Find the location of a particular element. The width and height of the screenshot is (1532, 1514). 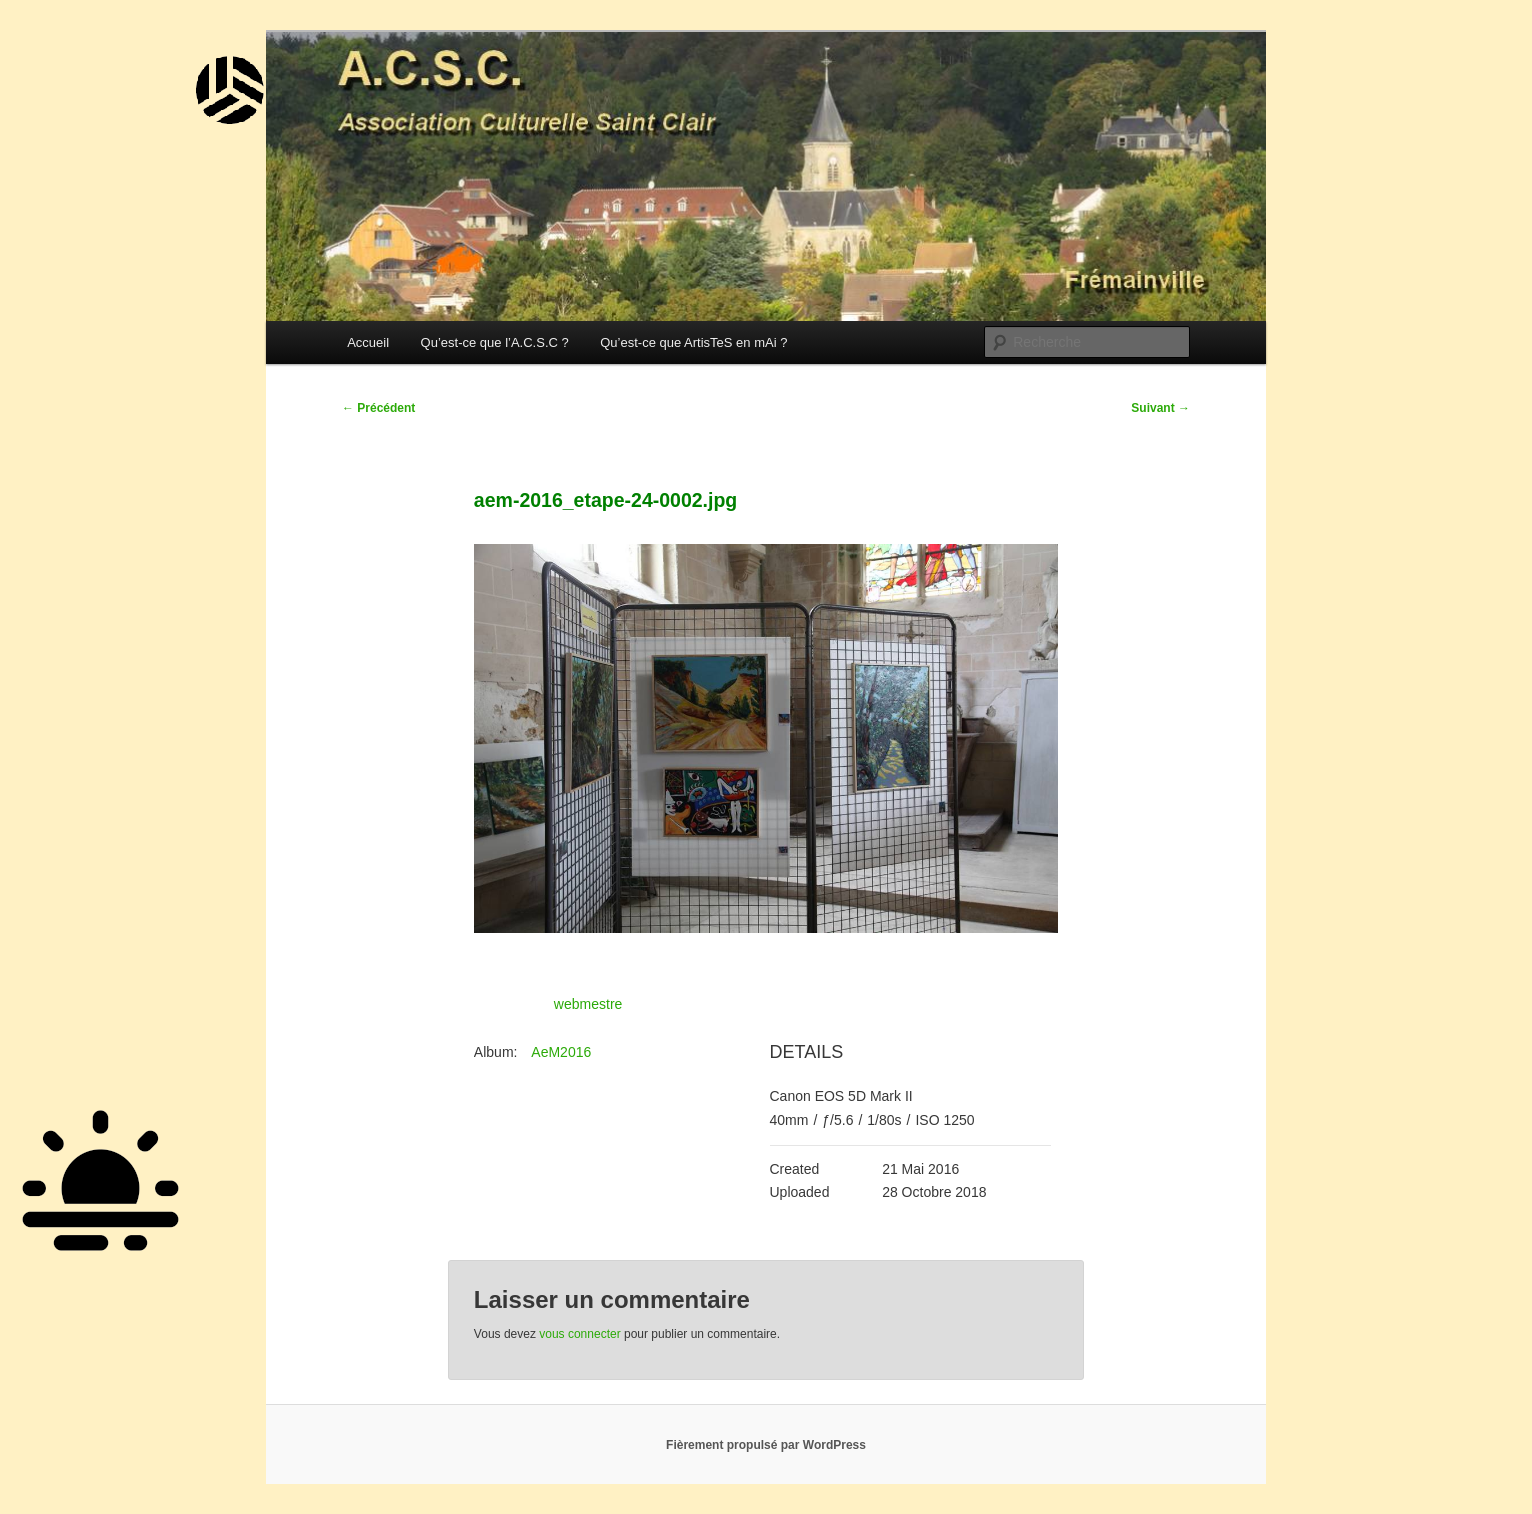

indicates sunset or evening time is located at coordinates (100, 1180).